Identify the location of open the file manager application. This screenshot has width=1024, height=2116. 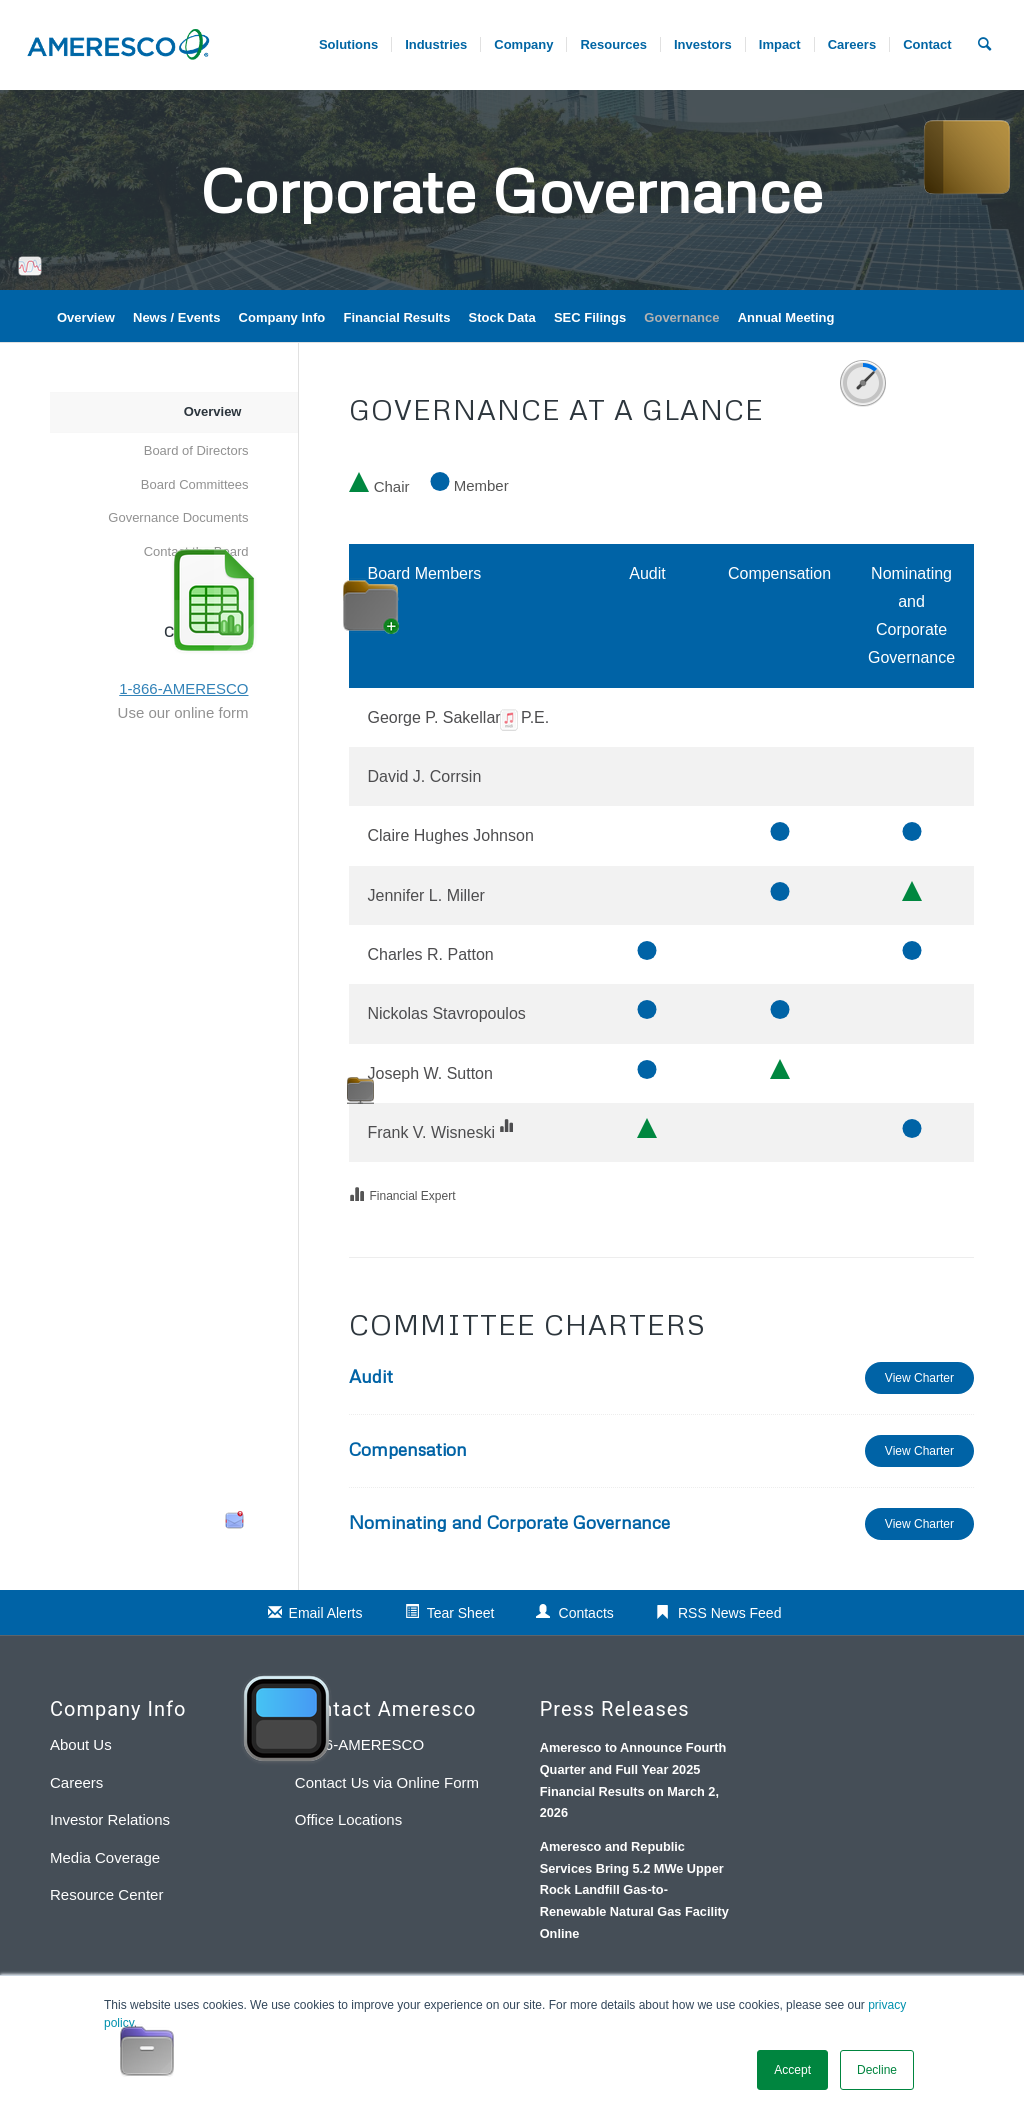
(147, 2051).